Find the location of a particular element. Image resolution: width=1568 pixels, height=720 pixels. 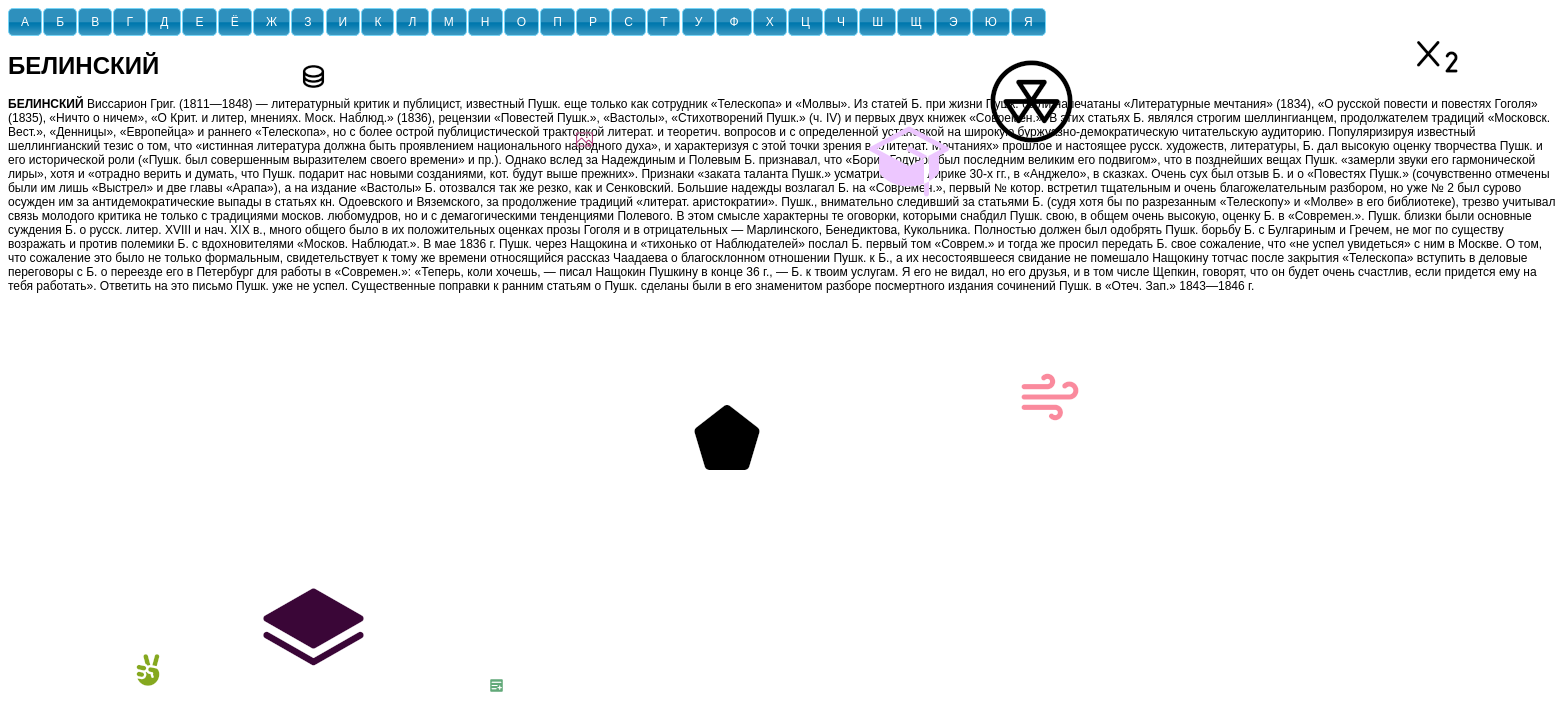

indicates a pentagon shape or geometric element is located at coordinates (727, 440).